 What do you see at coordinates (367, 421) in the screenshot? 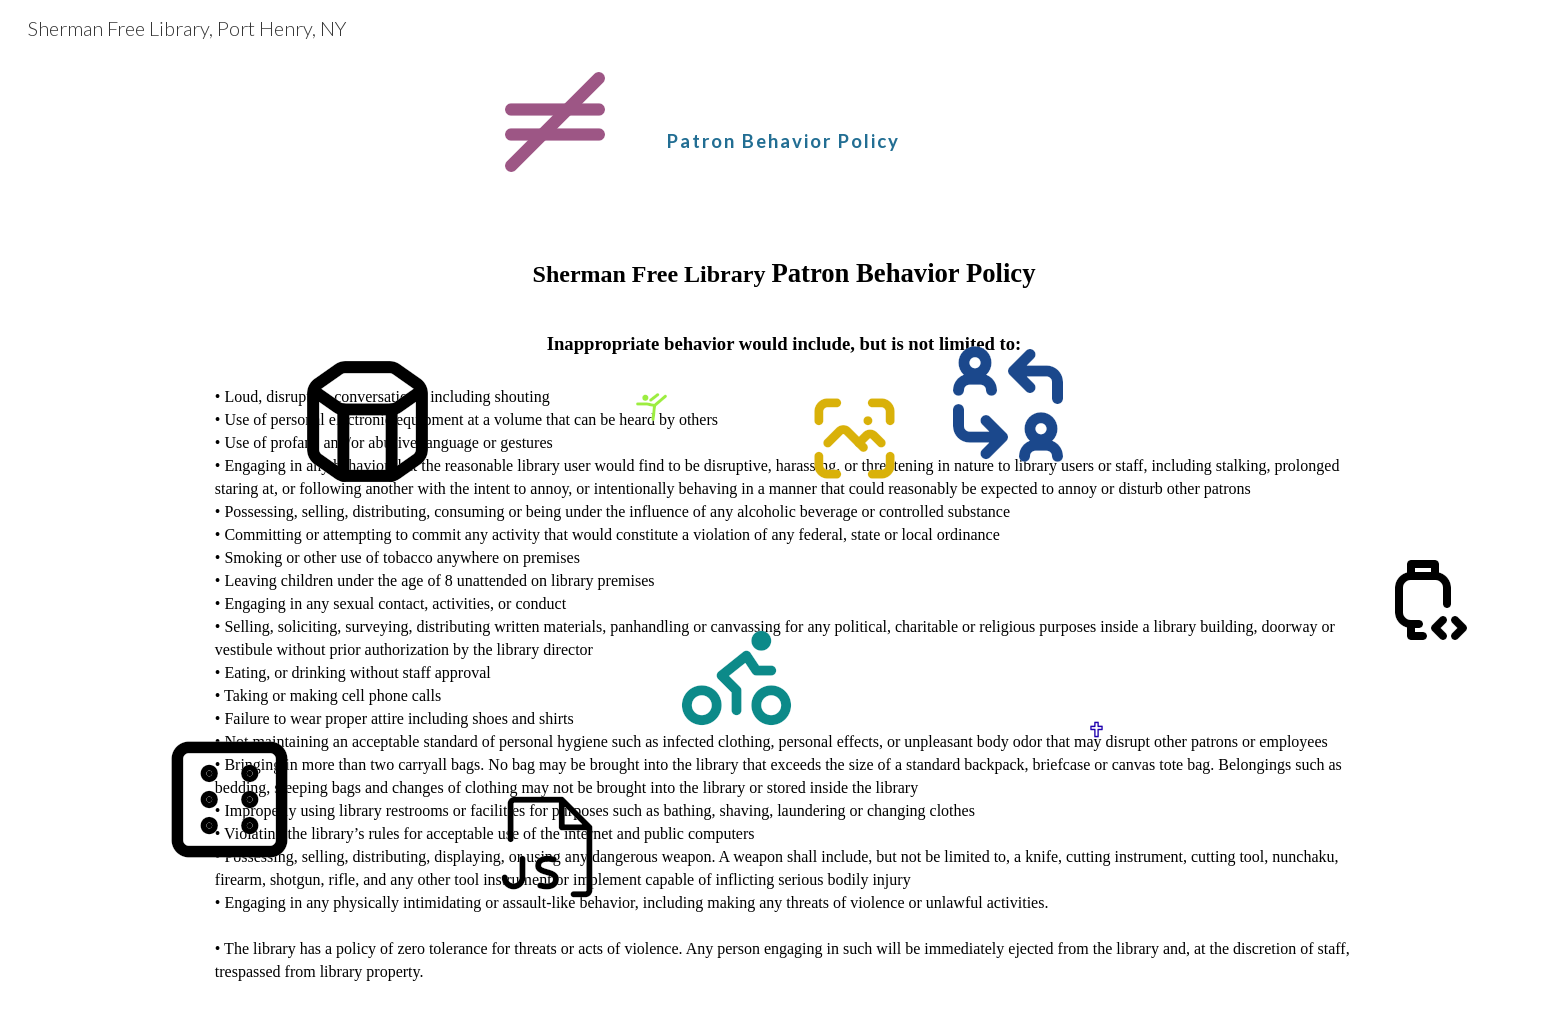
I see `view 3D object or shape` at bounding box center [367, 421].